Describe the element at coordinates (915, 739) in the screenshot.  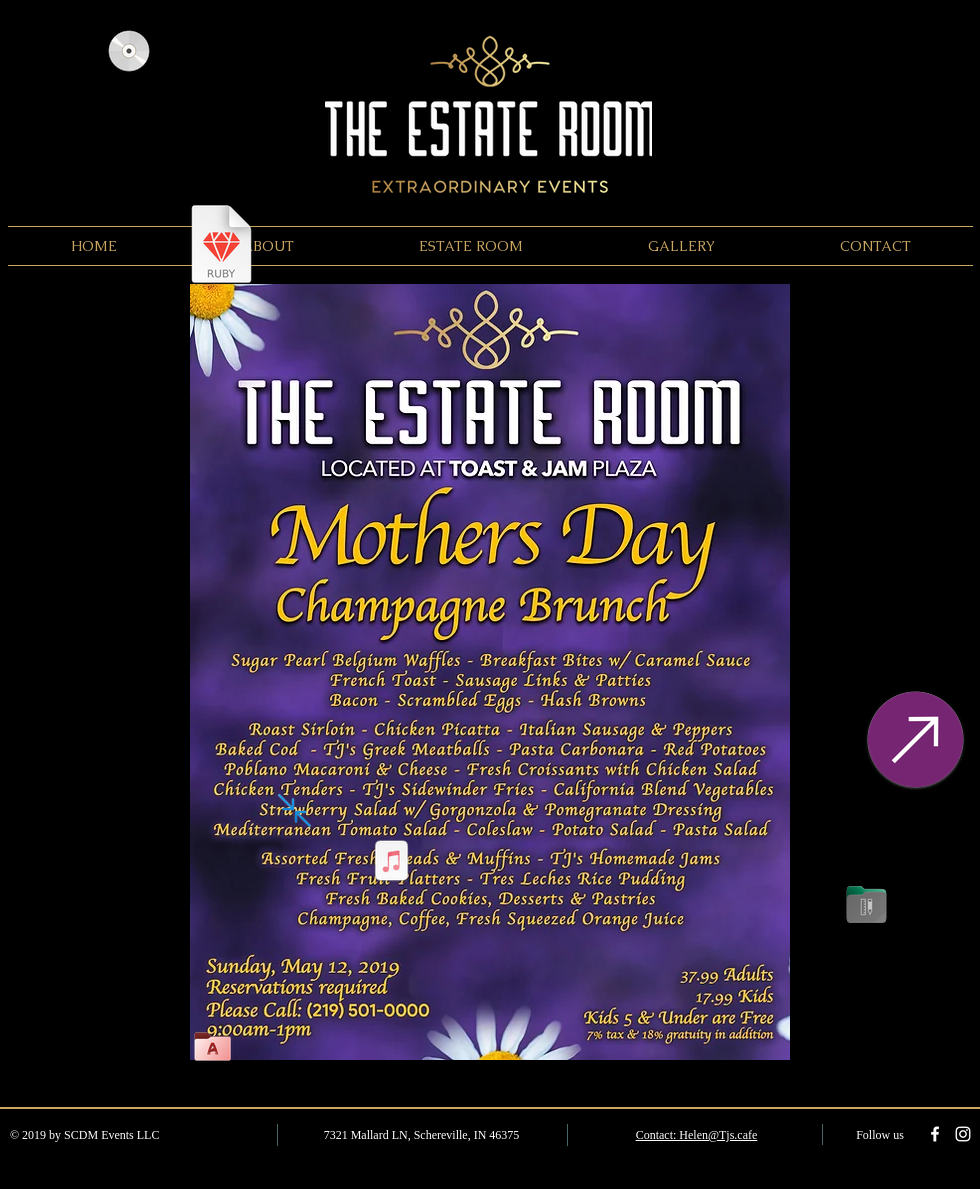
I see `indicates a symbolic link or shortcut to another file` at that location.